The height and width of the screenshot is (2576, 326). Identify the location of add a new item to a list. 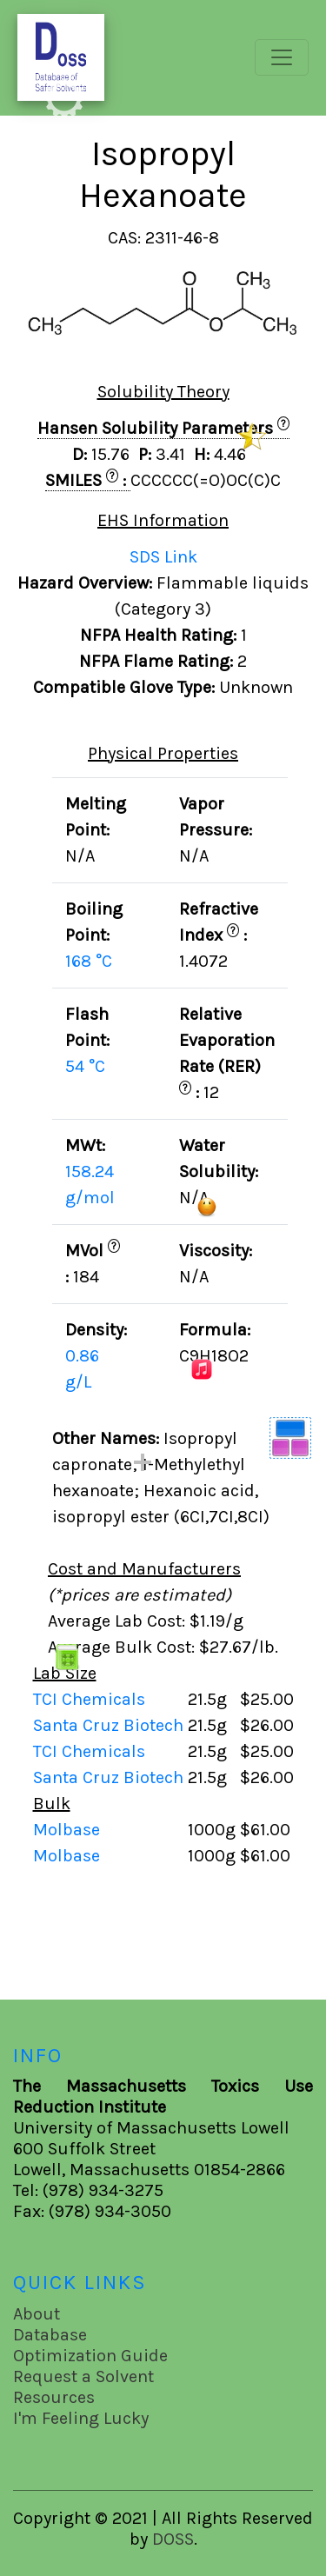
(143, 1462).